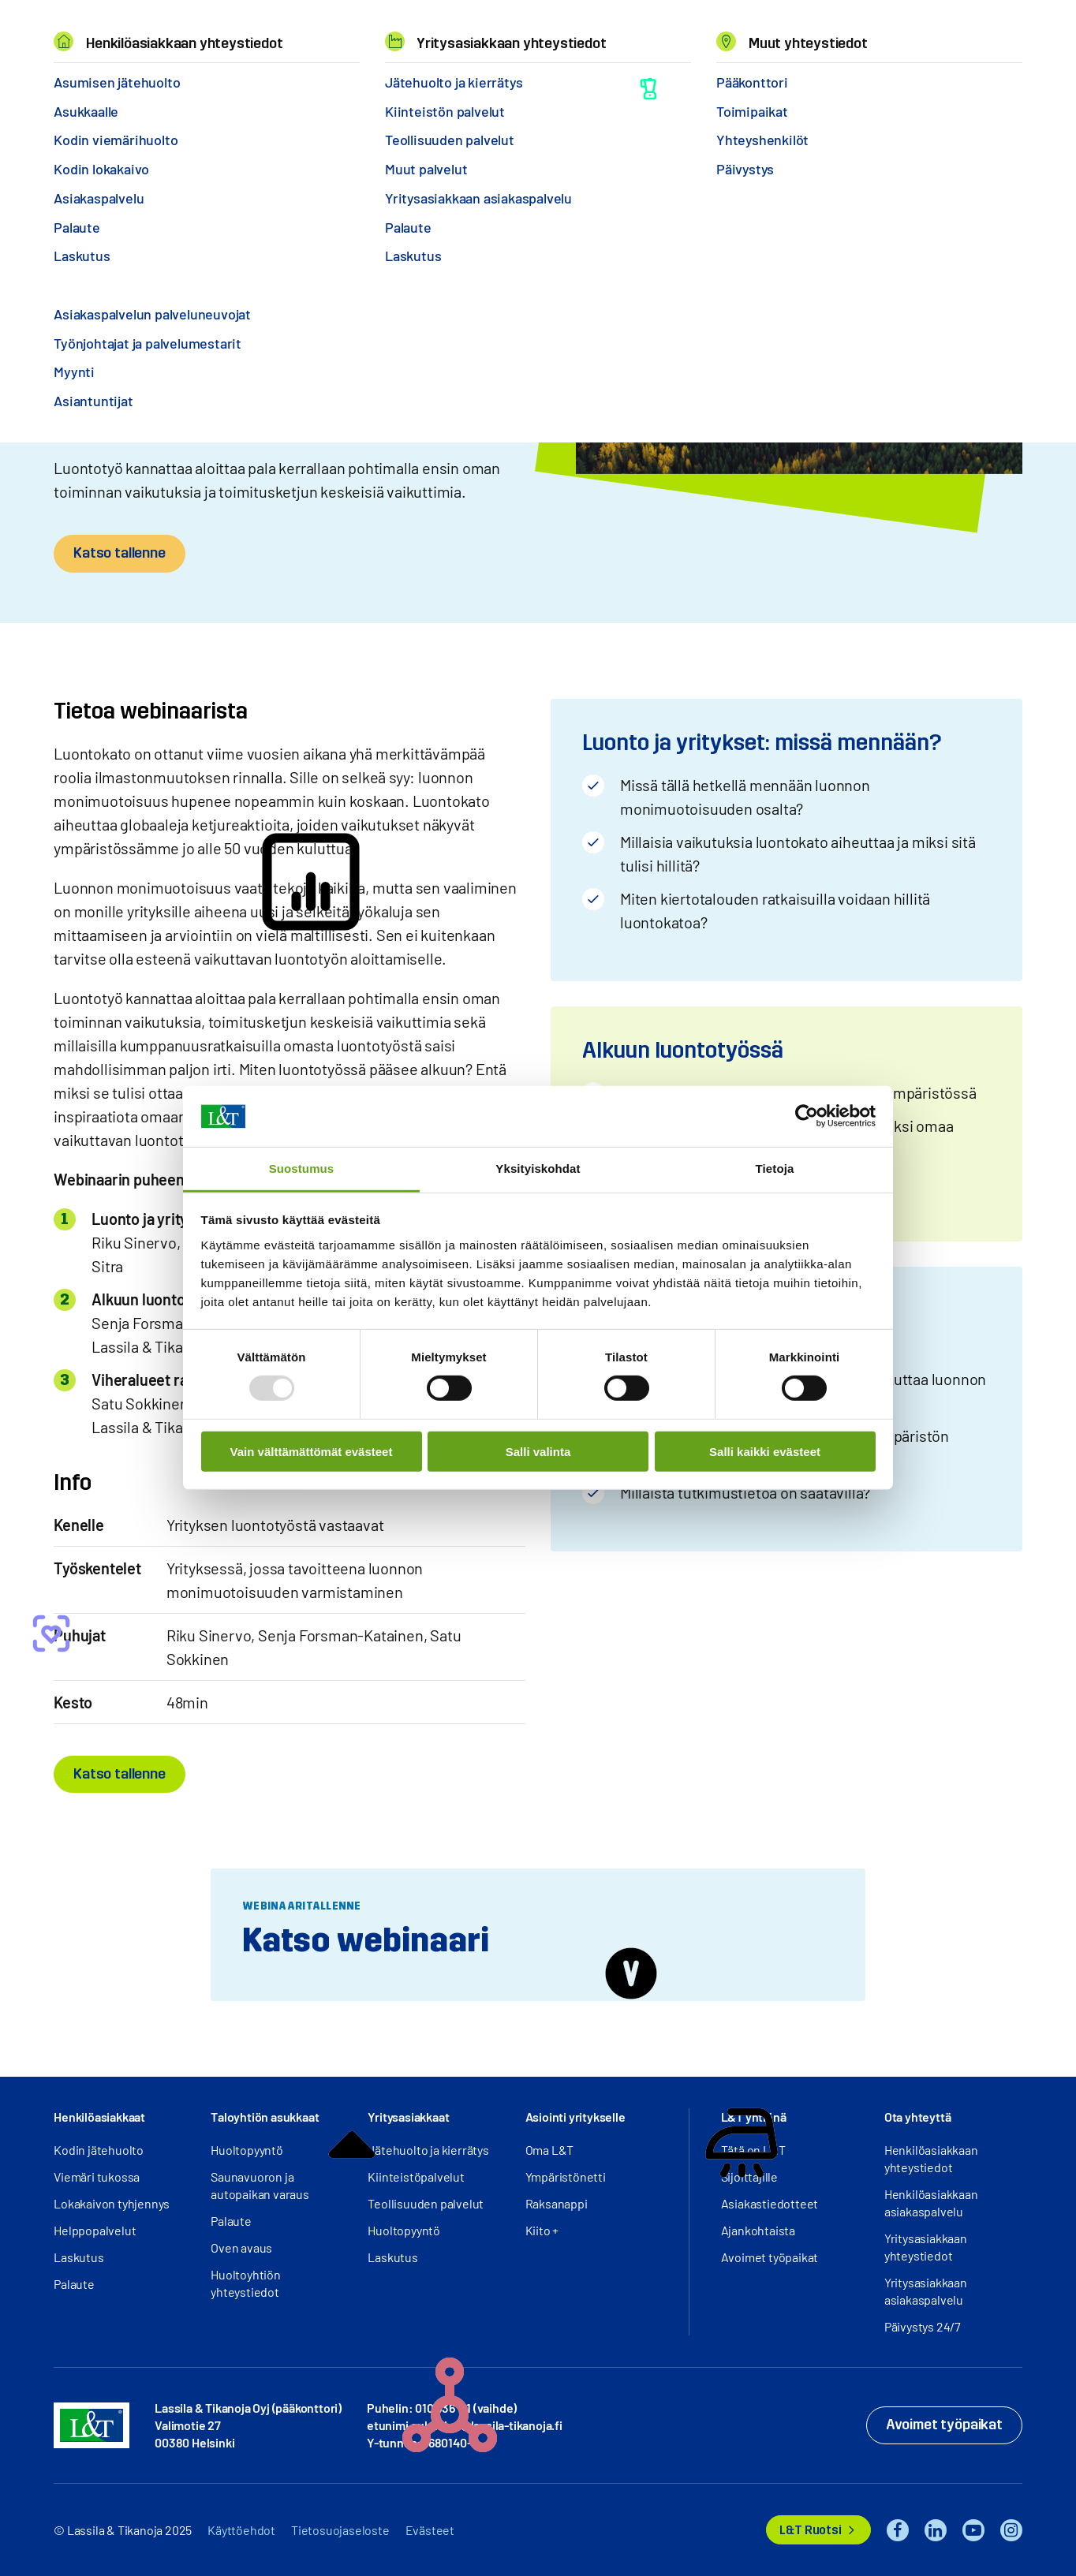 The image size is (1076, 2576). What do you see at coordinates (450, 2405) in the screenshot?
I see `access social network connections` at bounding box center [450, 2405].